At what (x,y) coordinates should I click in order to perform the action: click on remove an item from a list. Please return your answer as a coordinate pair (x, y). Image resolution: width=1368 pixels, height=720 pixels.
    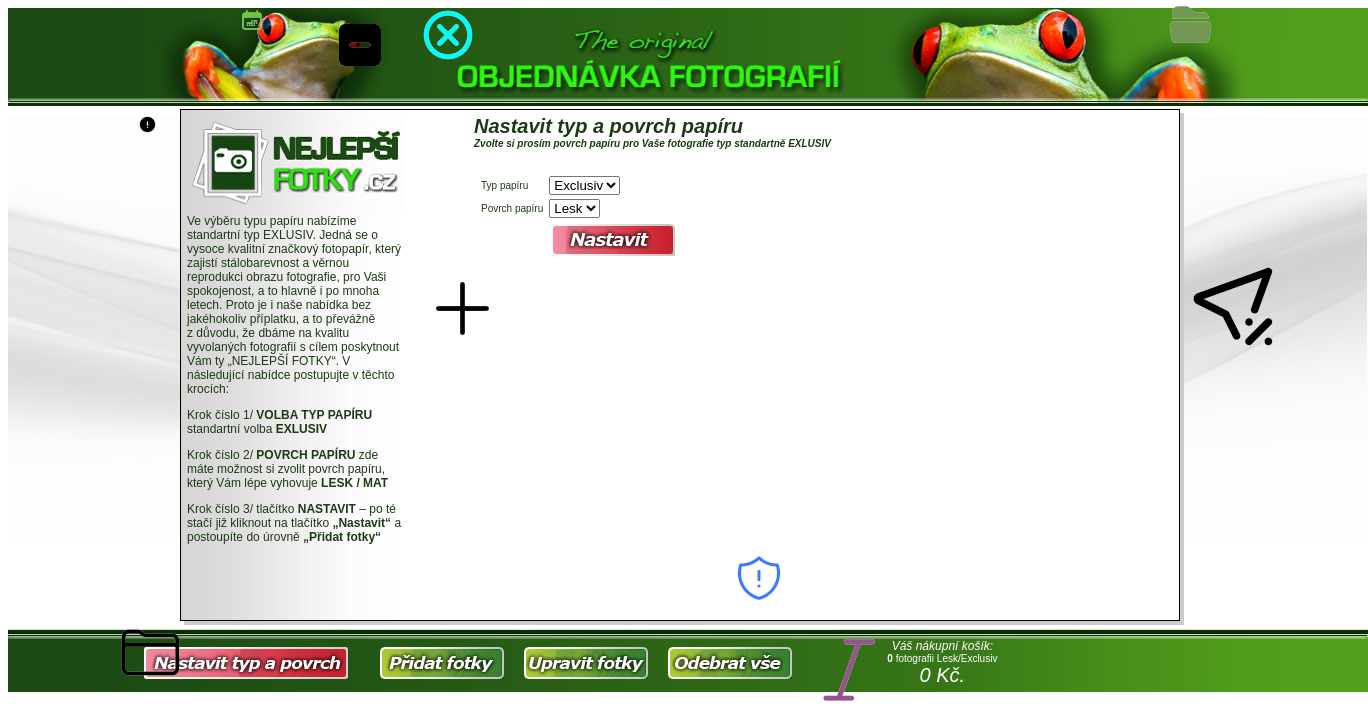
    Looking at the image, I should click on (360, 45).